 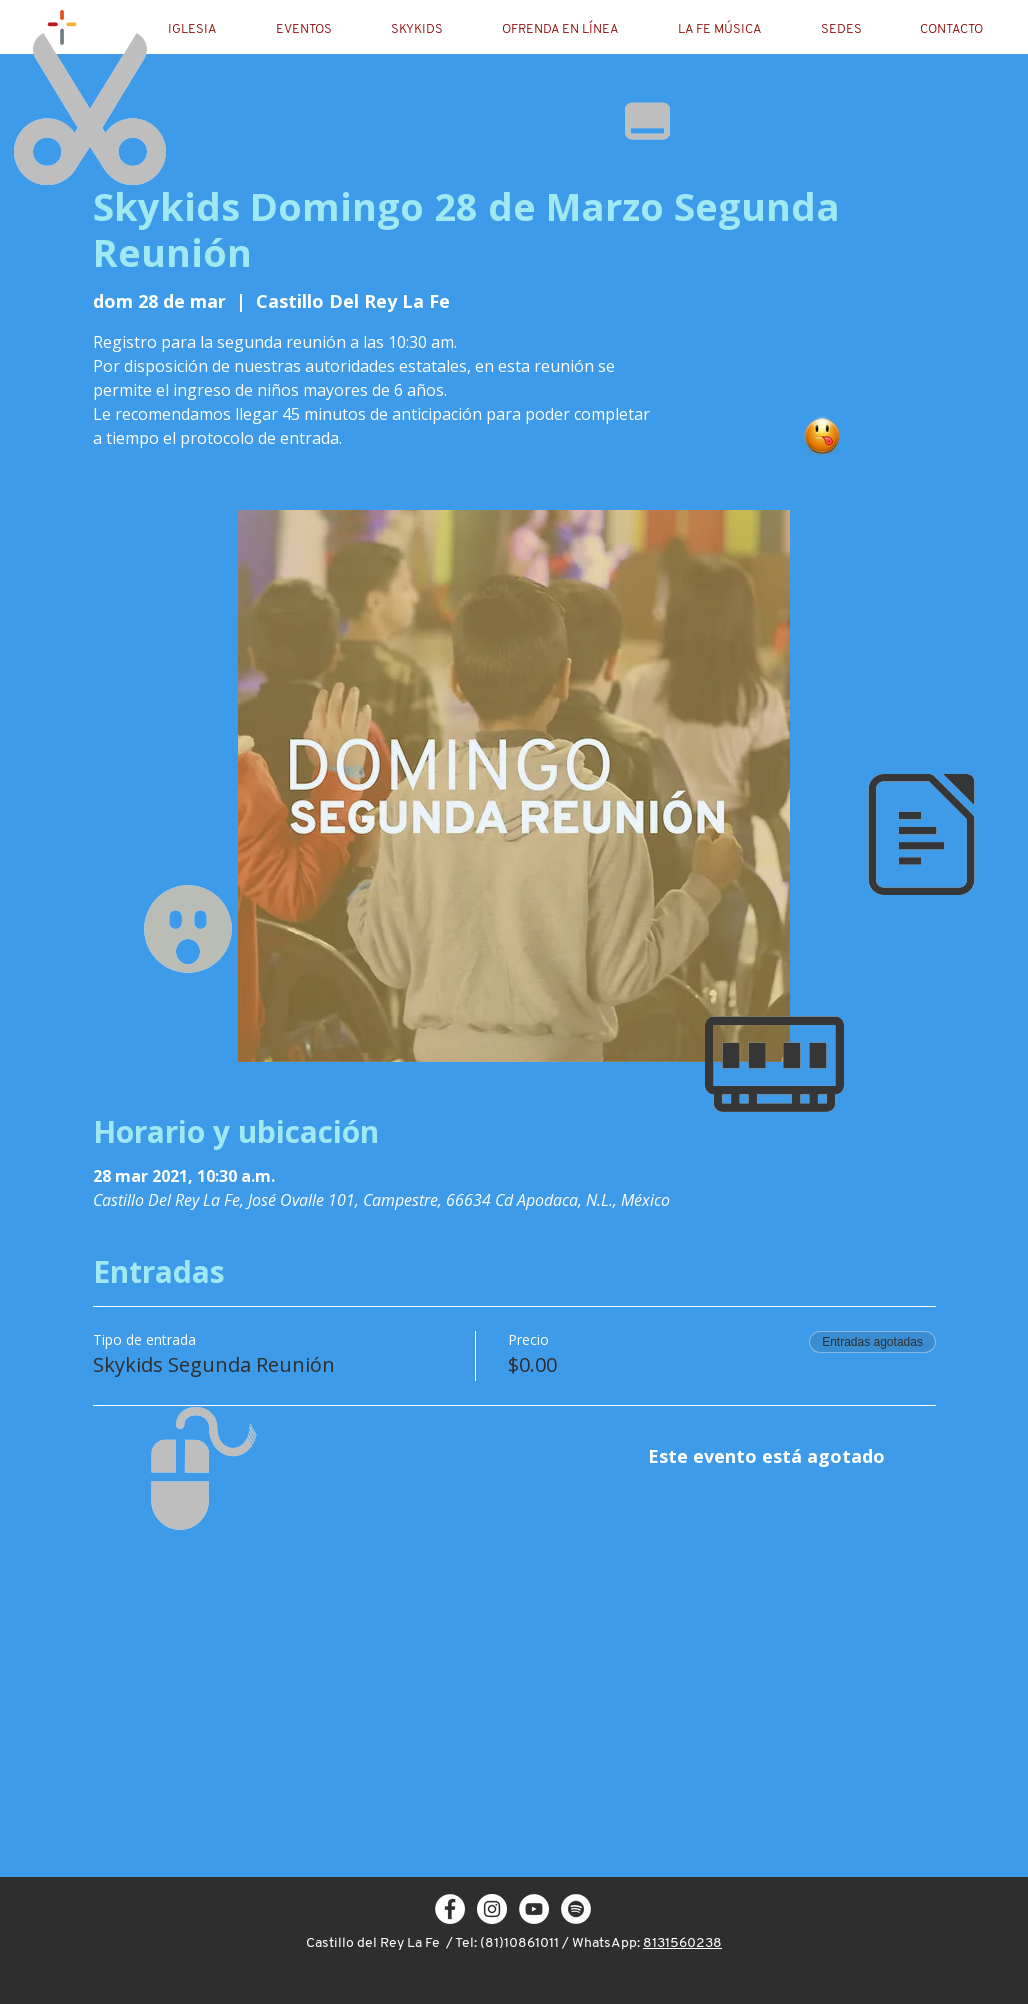 I want to click on cut selected content to clipboard, so click(x=90, y=109).